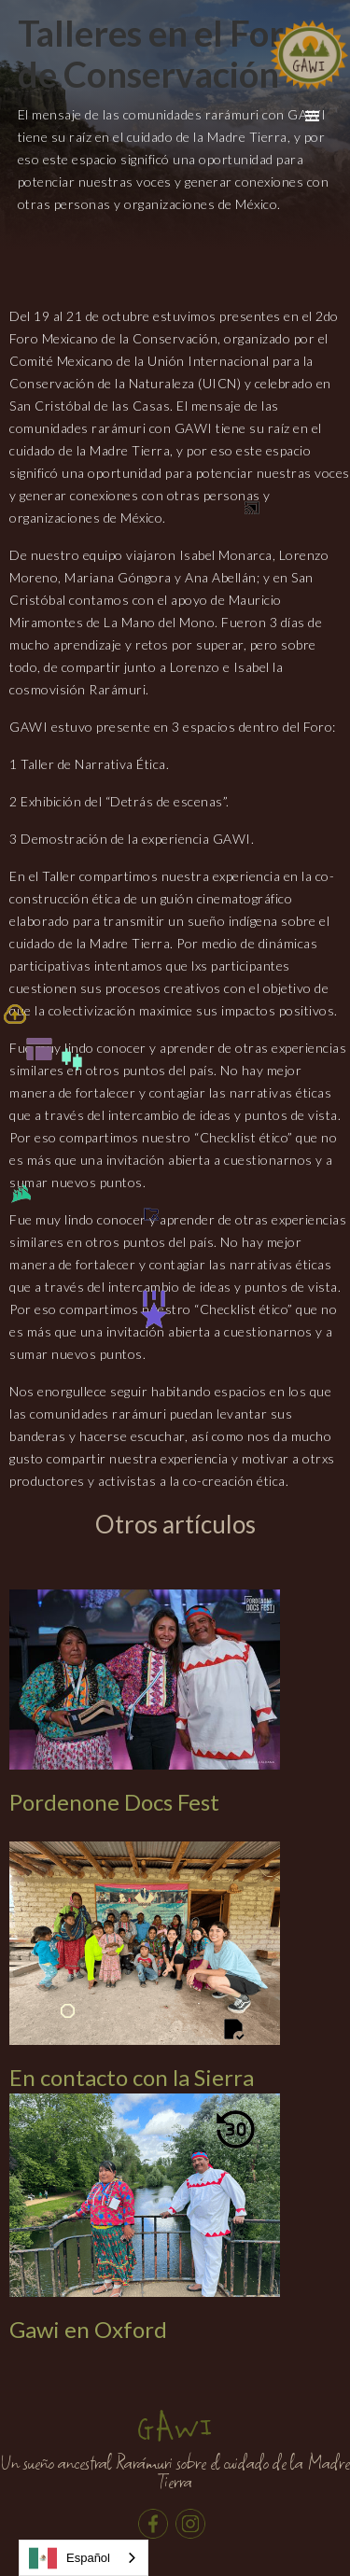  What do you see at coordinates (154, 1309) in the screenshot?
I see `indicates an achievement or award earned` at bounding box center [154, 1309].